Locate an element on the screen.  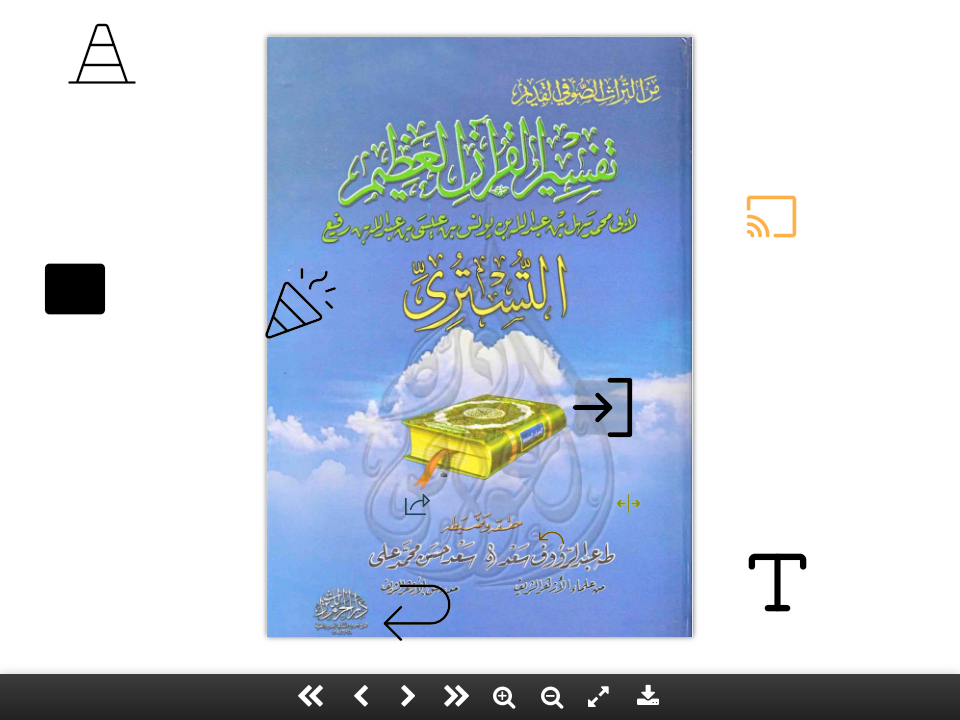
placeholder for image or media content is located at coordinates (75, 289).